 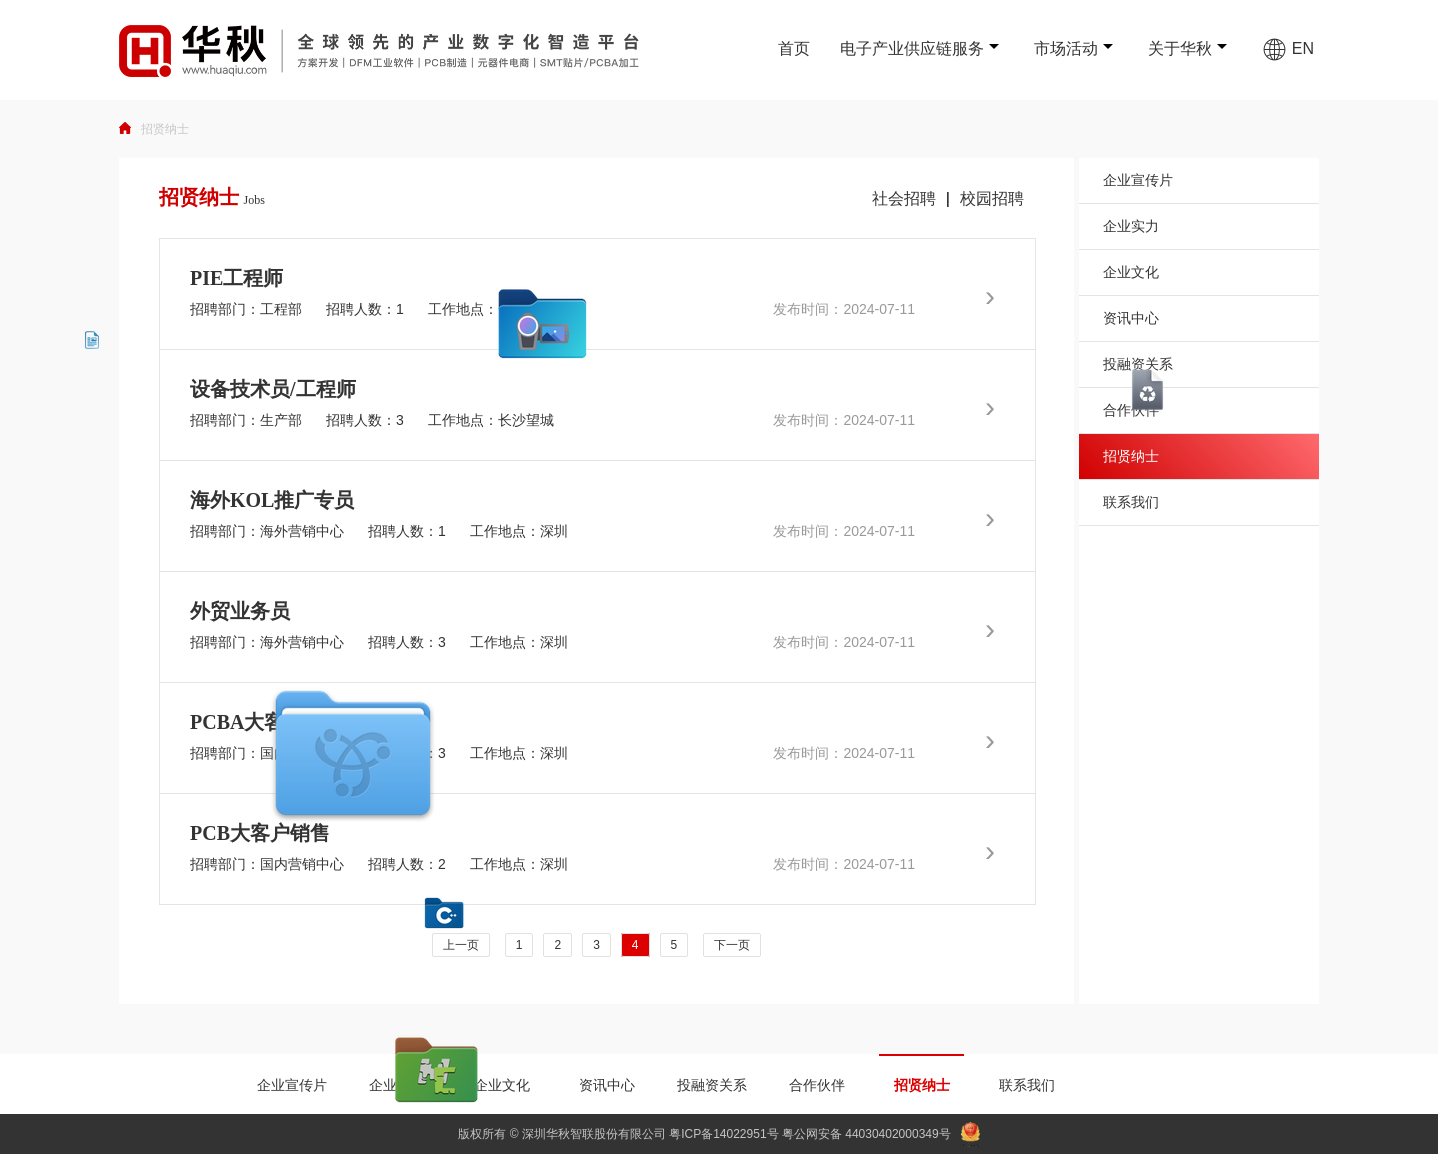 I want to click on a file marked for deletion, so click(x=1147, y=390).